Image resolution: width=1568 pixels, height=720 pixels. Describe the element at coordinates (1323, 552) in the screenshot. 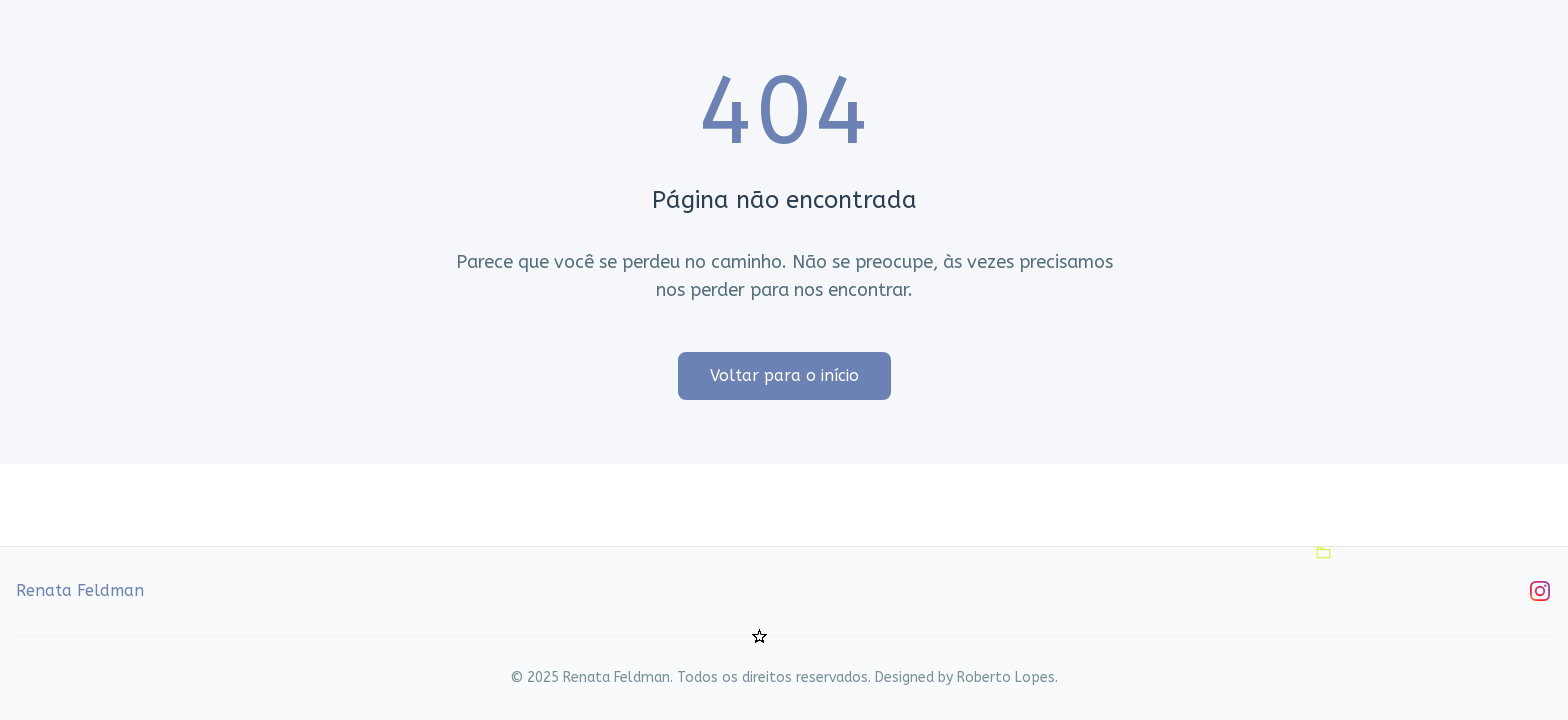

I see `open folder to view files` at that location.